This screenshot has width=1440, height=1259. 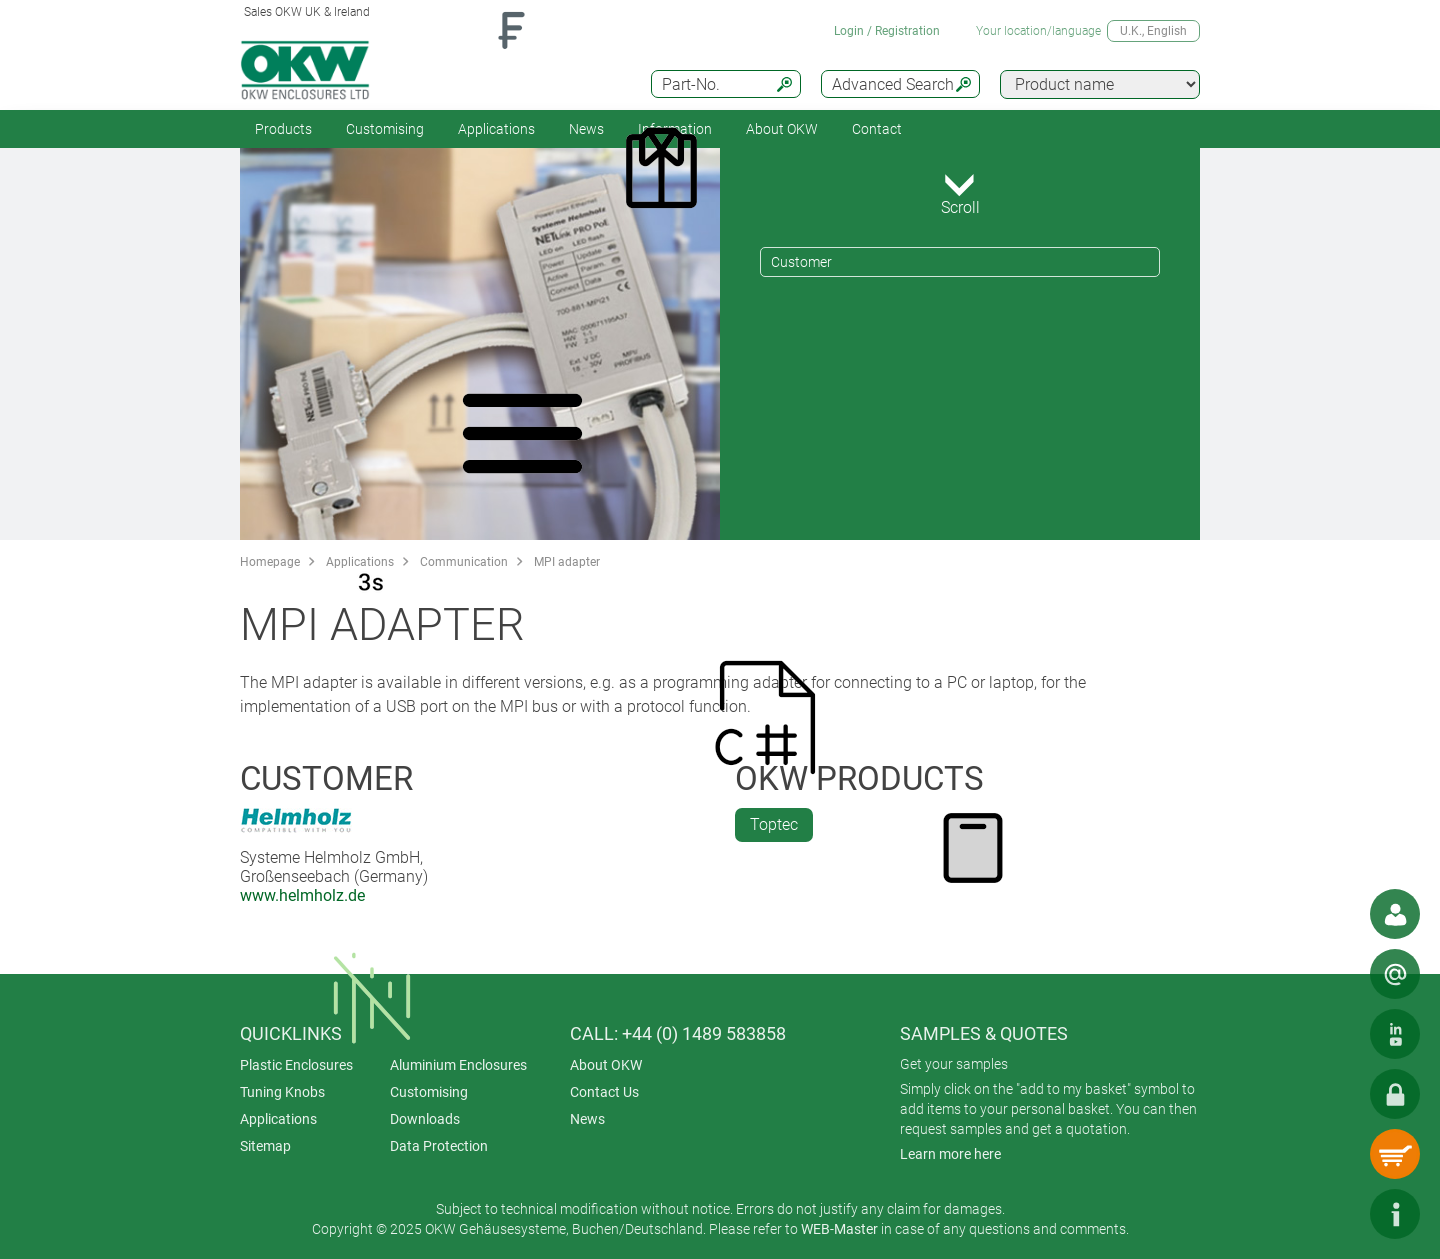 What do you see at coordinates (522, 433) in the screenshot?
I see `open navigation menu` at bounding box center [522, 433].